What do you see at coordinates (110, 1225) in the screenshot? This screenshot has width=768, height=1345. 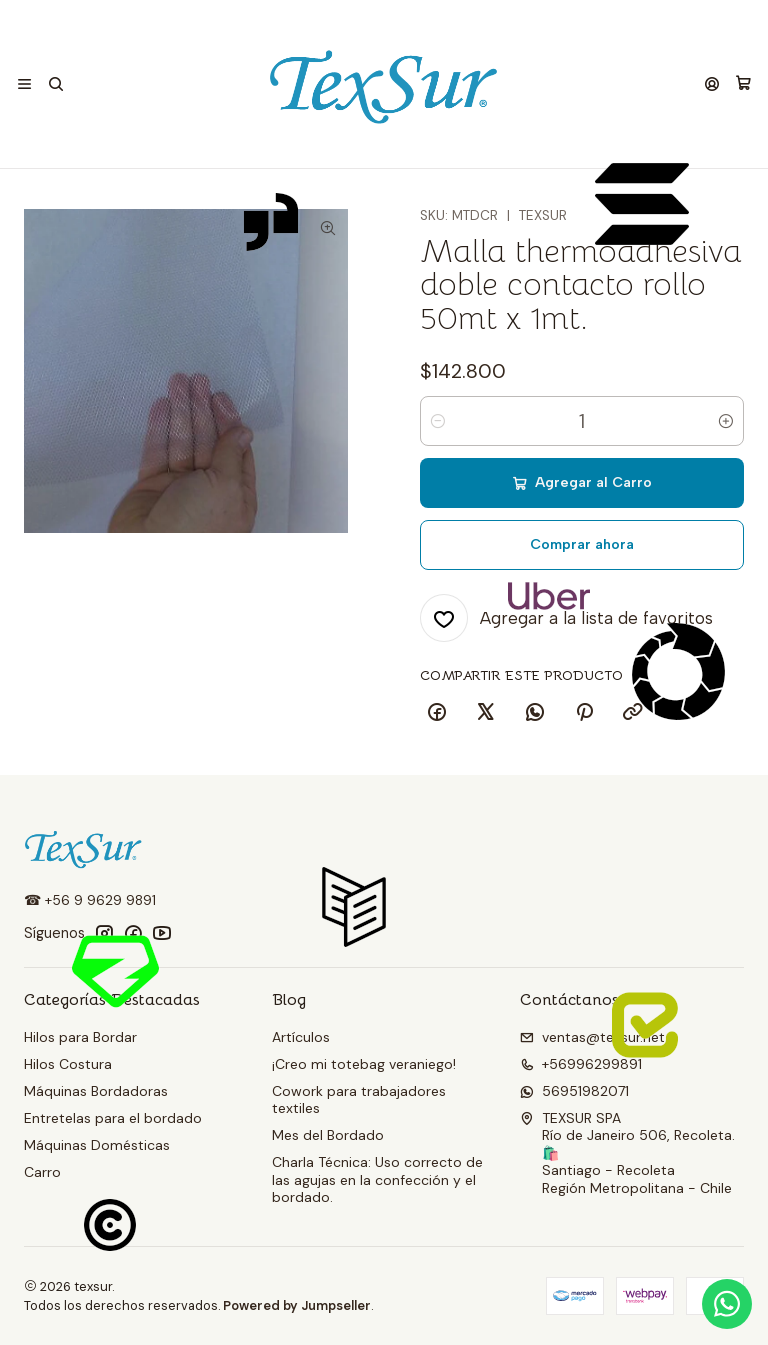 I see `open the Continente app or website` at bounding box center [110, 1225].